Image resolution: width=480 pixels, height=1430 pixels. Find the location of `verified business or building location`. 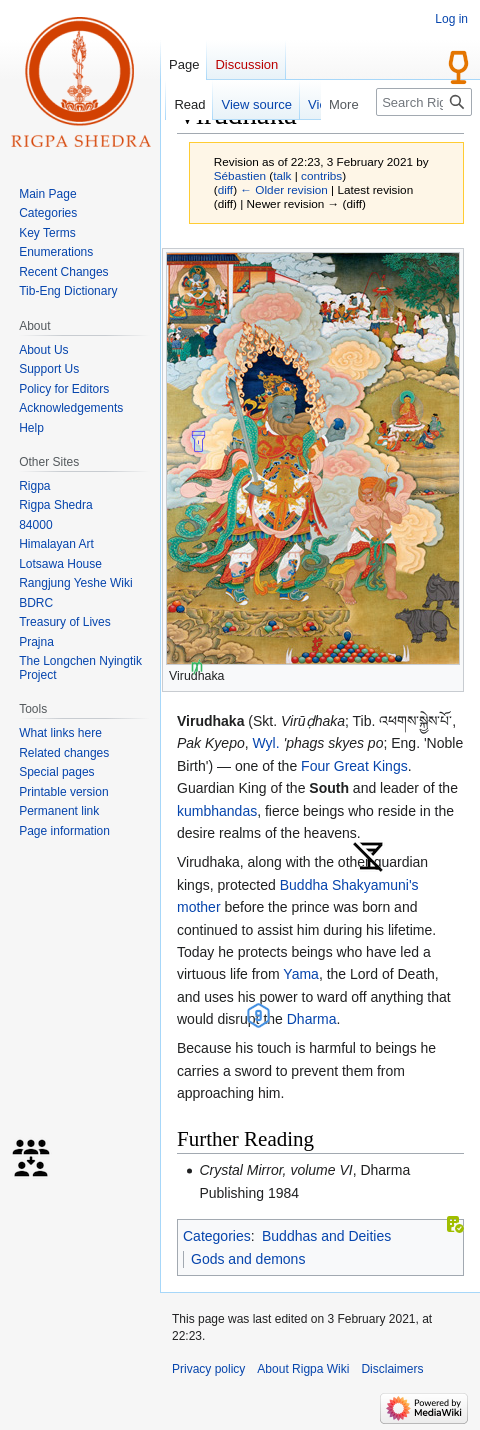

verified business or building location is located at coordinates (455, 1224).